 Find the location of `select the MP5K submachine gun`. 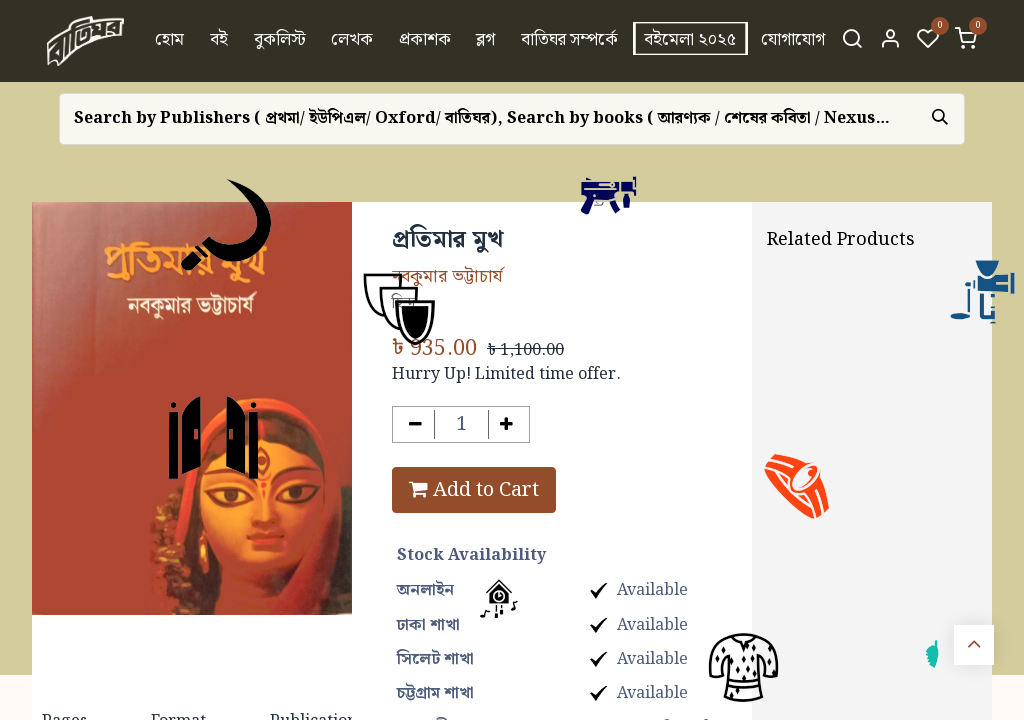

select the MP5K submachine gun is located at coordinates (608, 195).